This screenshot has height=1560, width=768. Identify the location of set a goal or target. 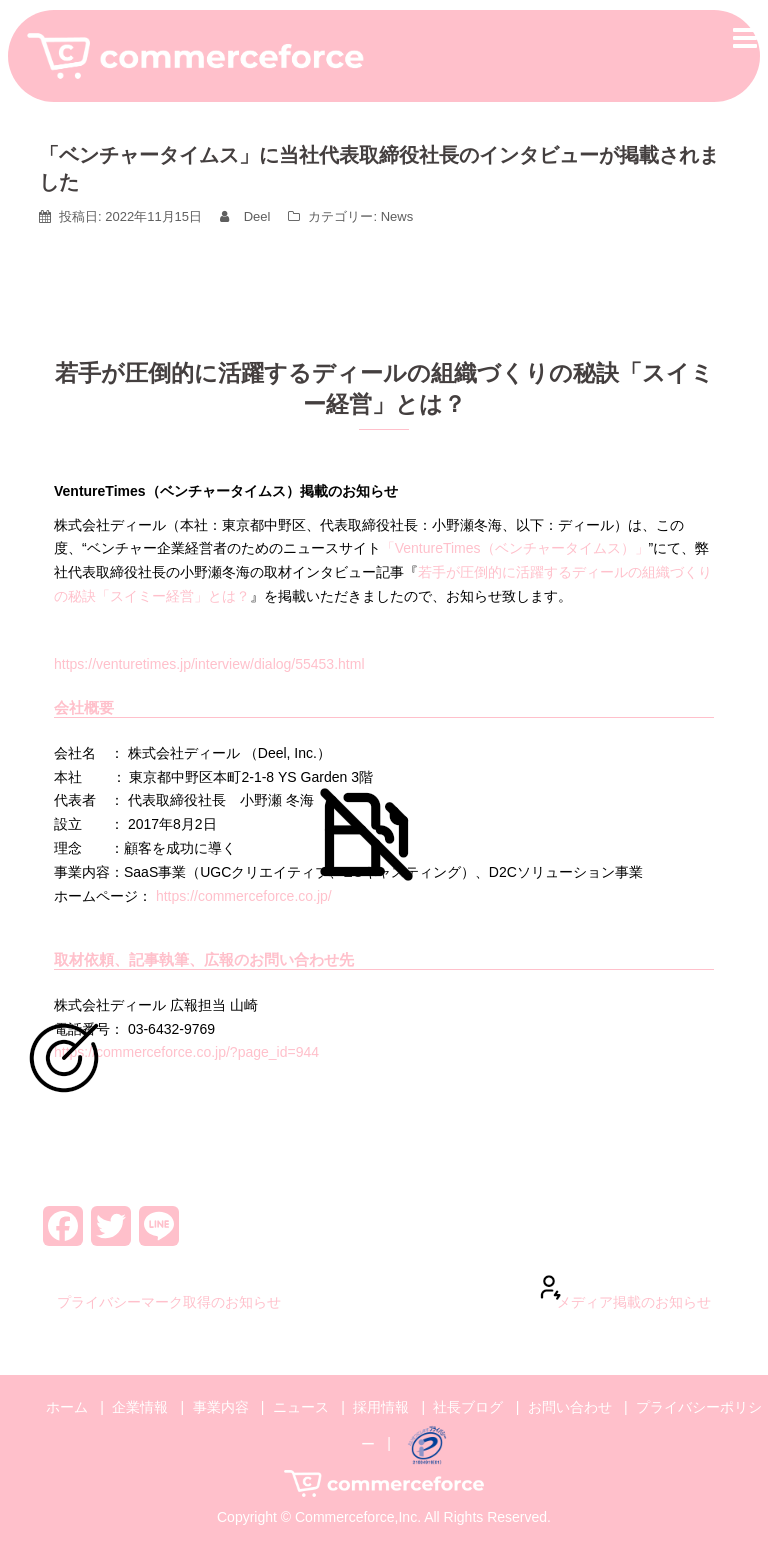
(64, 1058).